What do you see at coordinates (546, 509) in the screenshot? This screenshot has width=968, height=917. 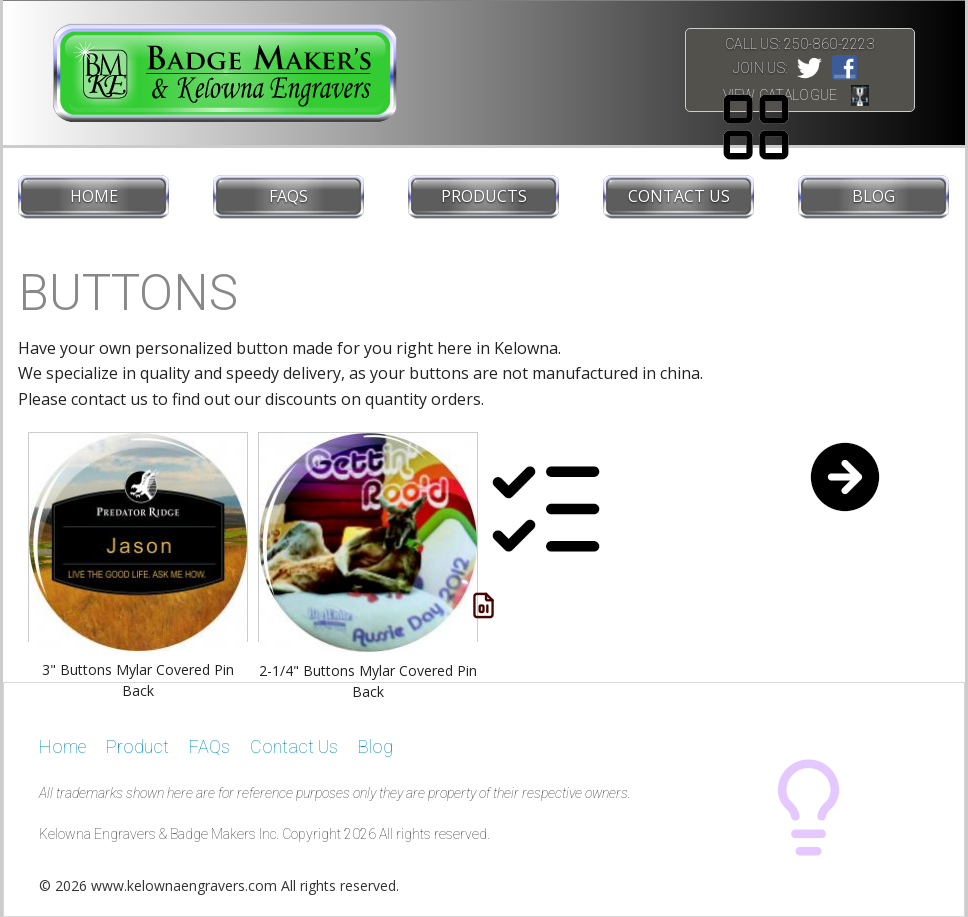 I see `view completed tasks` at bounding box center [546, 509].